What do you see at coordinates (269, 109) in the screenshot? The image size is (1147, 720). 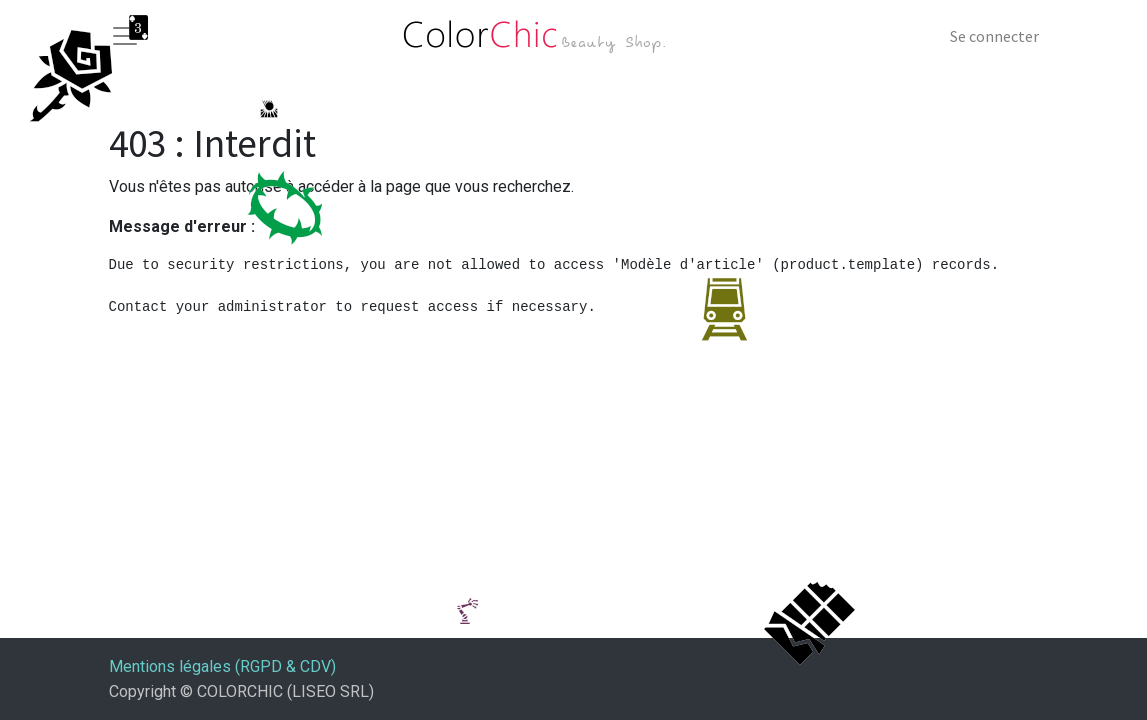 I see `indicates a meteor impact event in gameplay` at bounding box center [269, 109].